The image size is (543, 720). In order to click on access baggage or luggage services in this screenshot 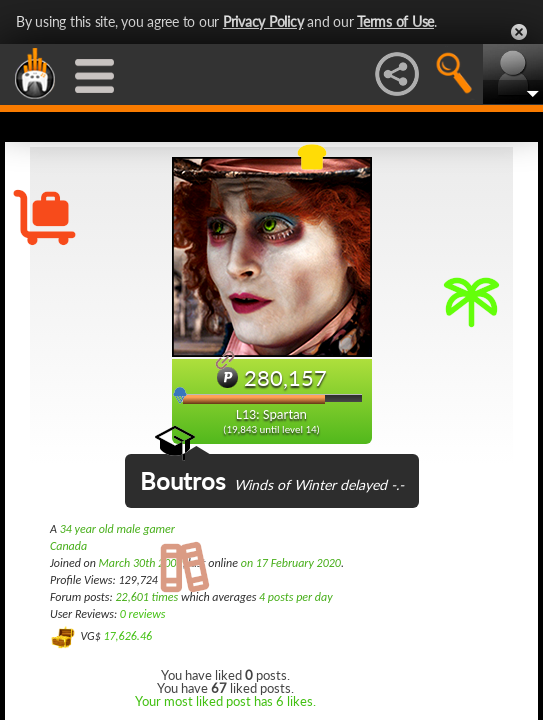, I will do `click(44, 217)`.